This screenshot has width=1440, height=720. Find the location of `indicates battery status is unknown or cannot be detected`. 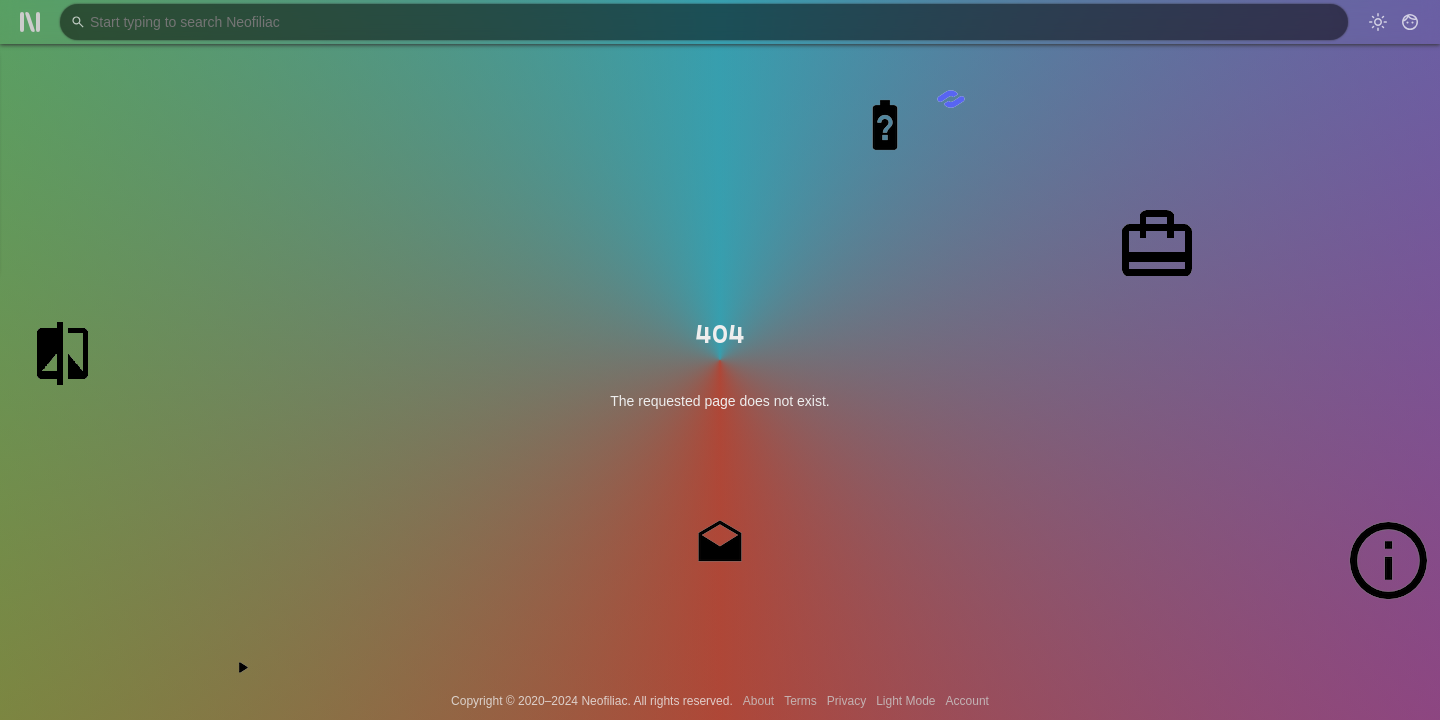

indicates battery status is unknown or cannot be detected is located at coordinates (885, 125).